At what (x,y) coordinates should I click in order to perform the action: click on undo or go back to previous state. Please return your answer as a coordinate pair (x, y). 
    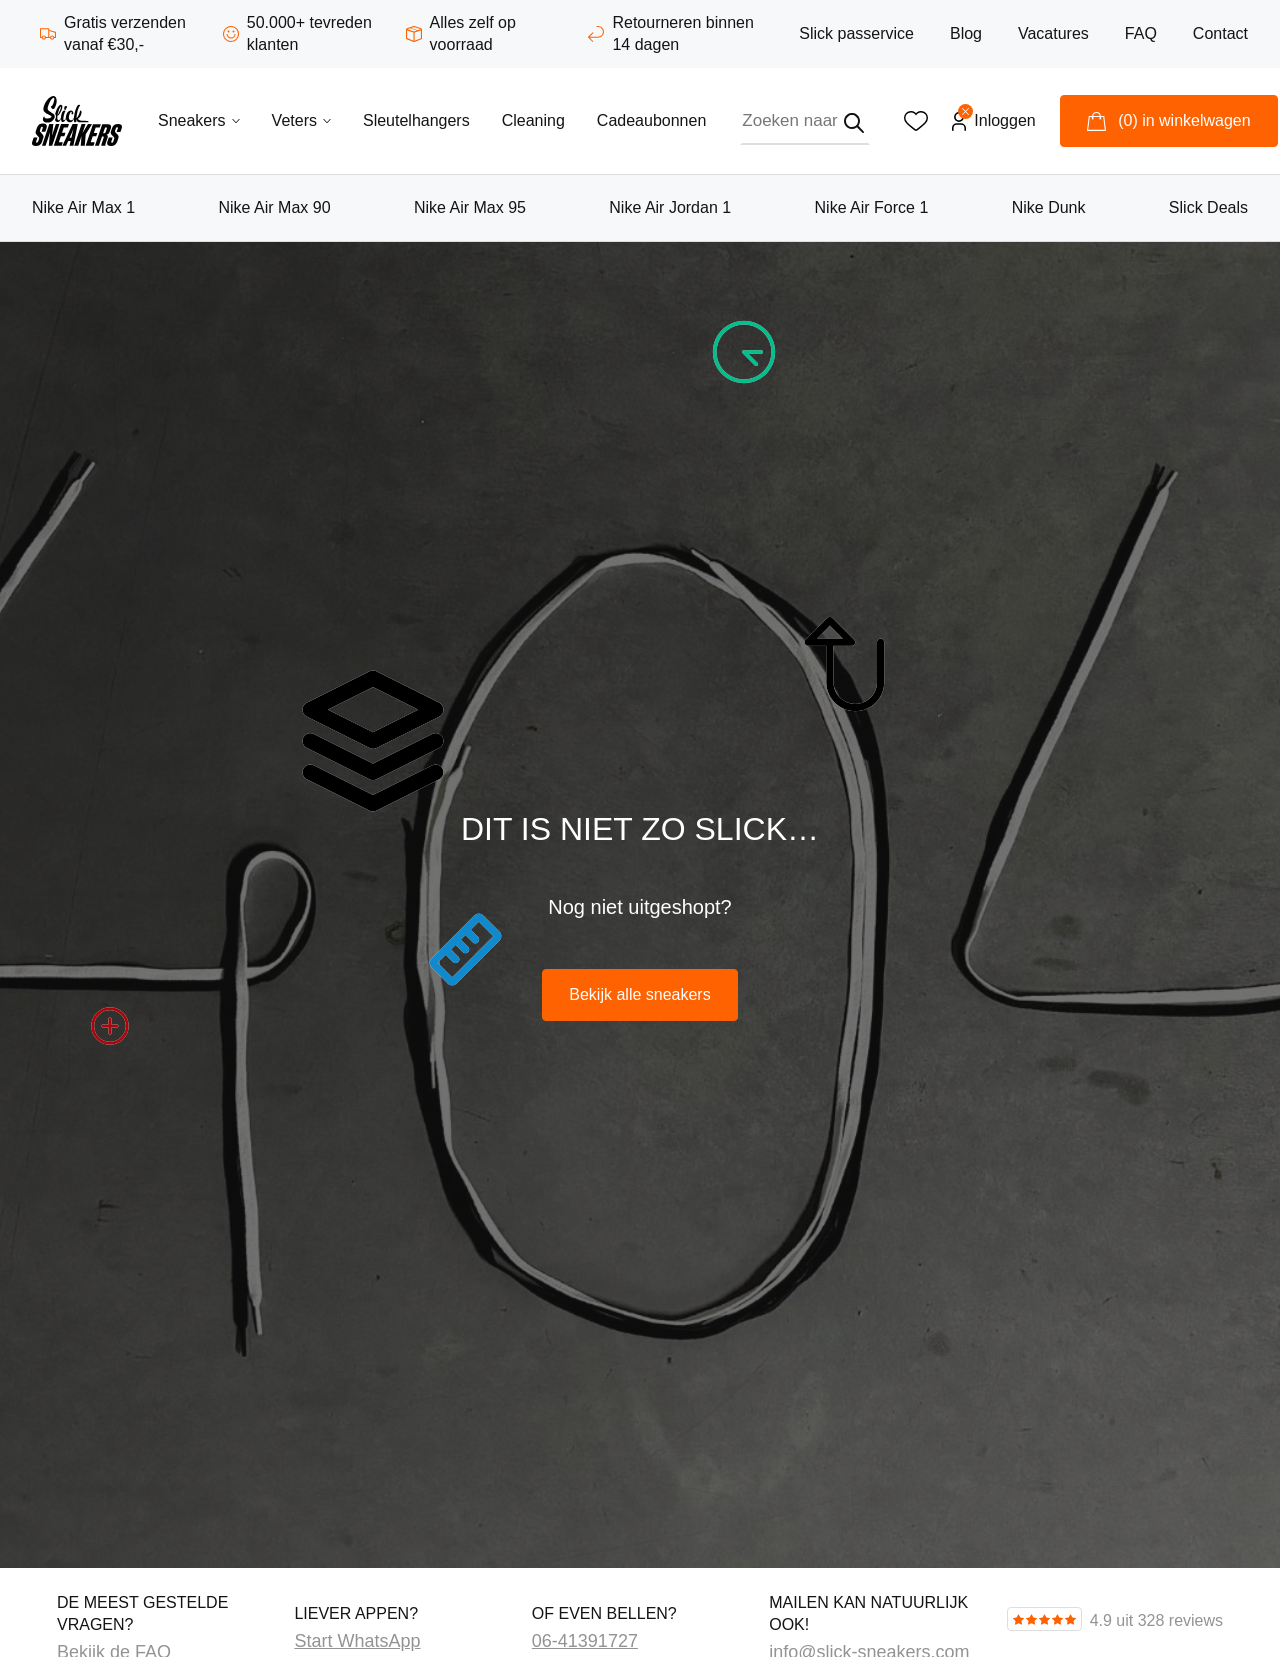
    Looking at the image, I should click on (848, 664).